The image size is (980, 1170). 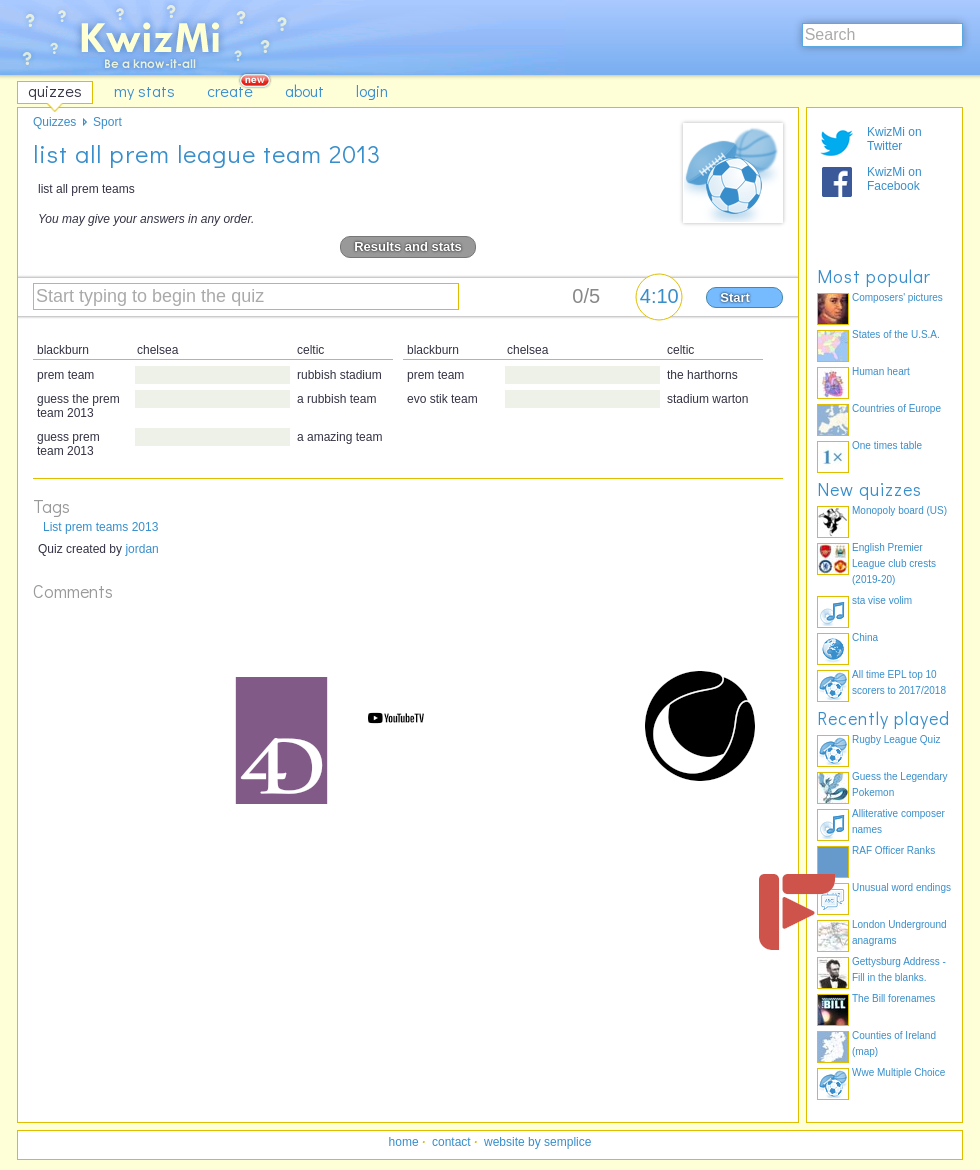 I want to click on open Cinema 4D application, so click(x=700, y=726).